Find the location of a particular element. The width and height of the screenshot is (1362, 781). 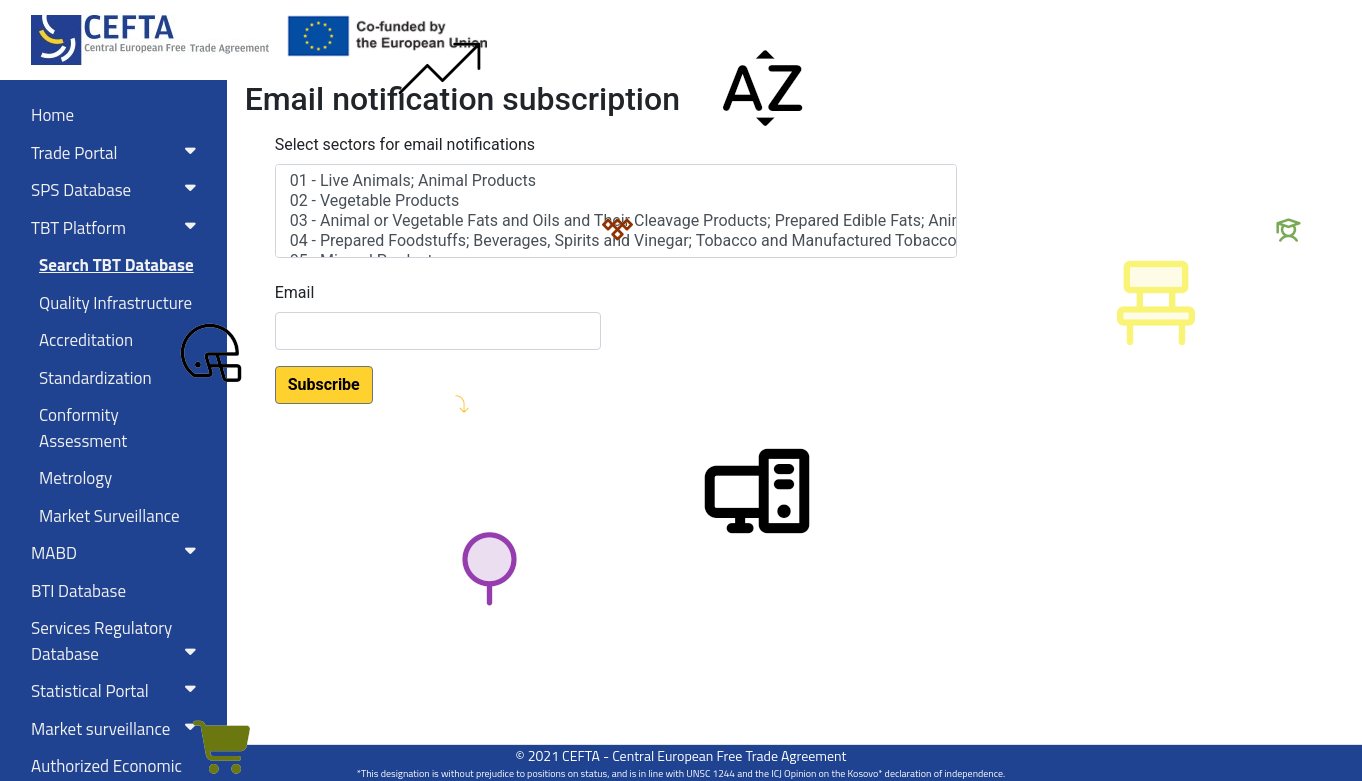

redirect content or flow downward is located at coordinates (462, 404).